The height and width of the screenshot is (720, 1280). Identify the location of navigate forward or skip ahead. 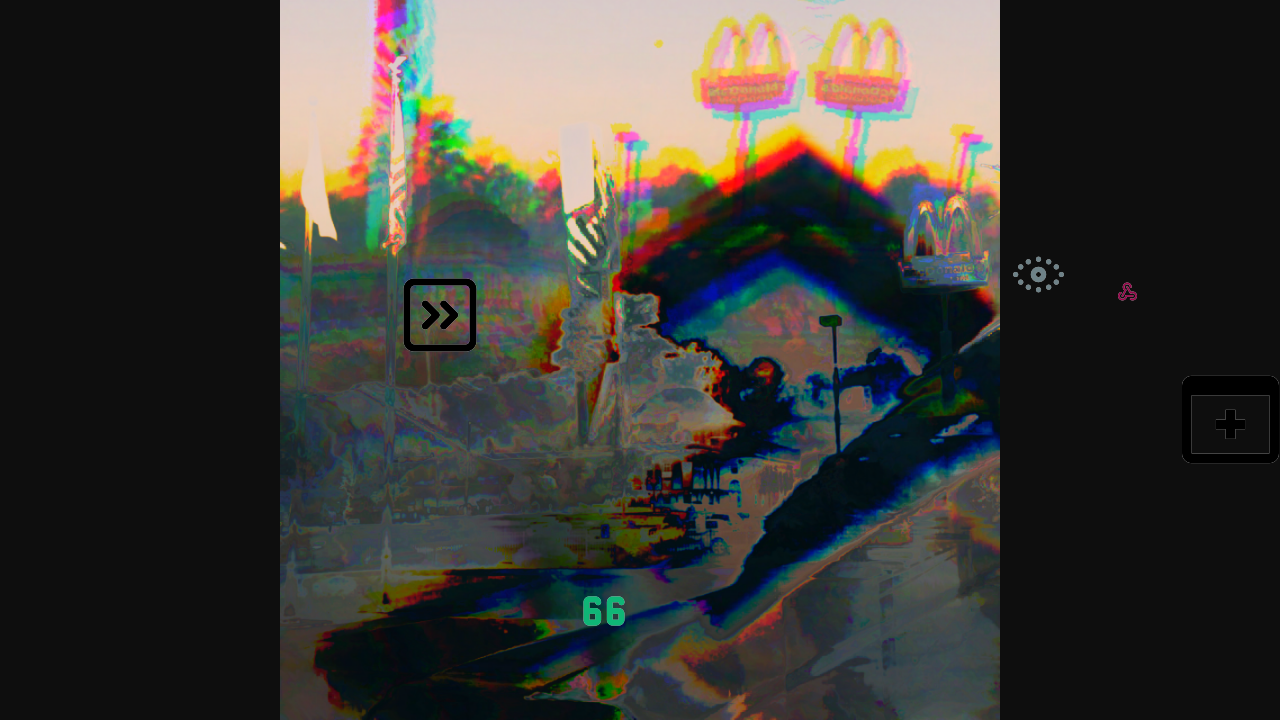
(440, 315).